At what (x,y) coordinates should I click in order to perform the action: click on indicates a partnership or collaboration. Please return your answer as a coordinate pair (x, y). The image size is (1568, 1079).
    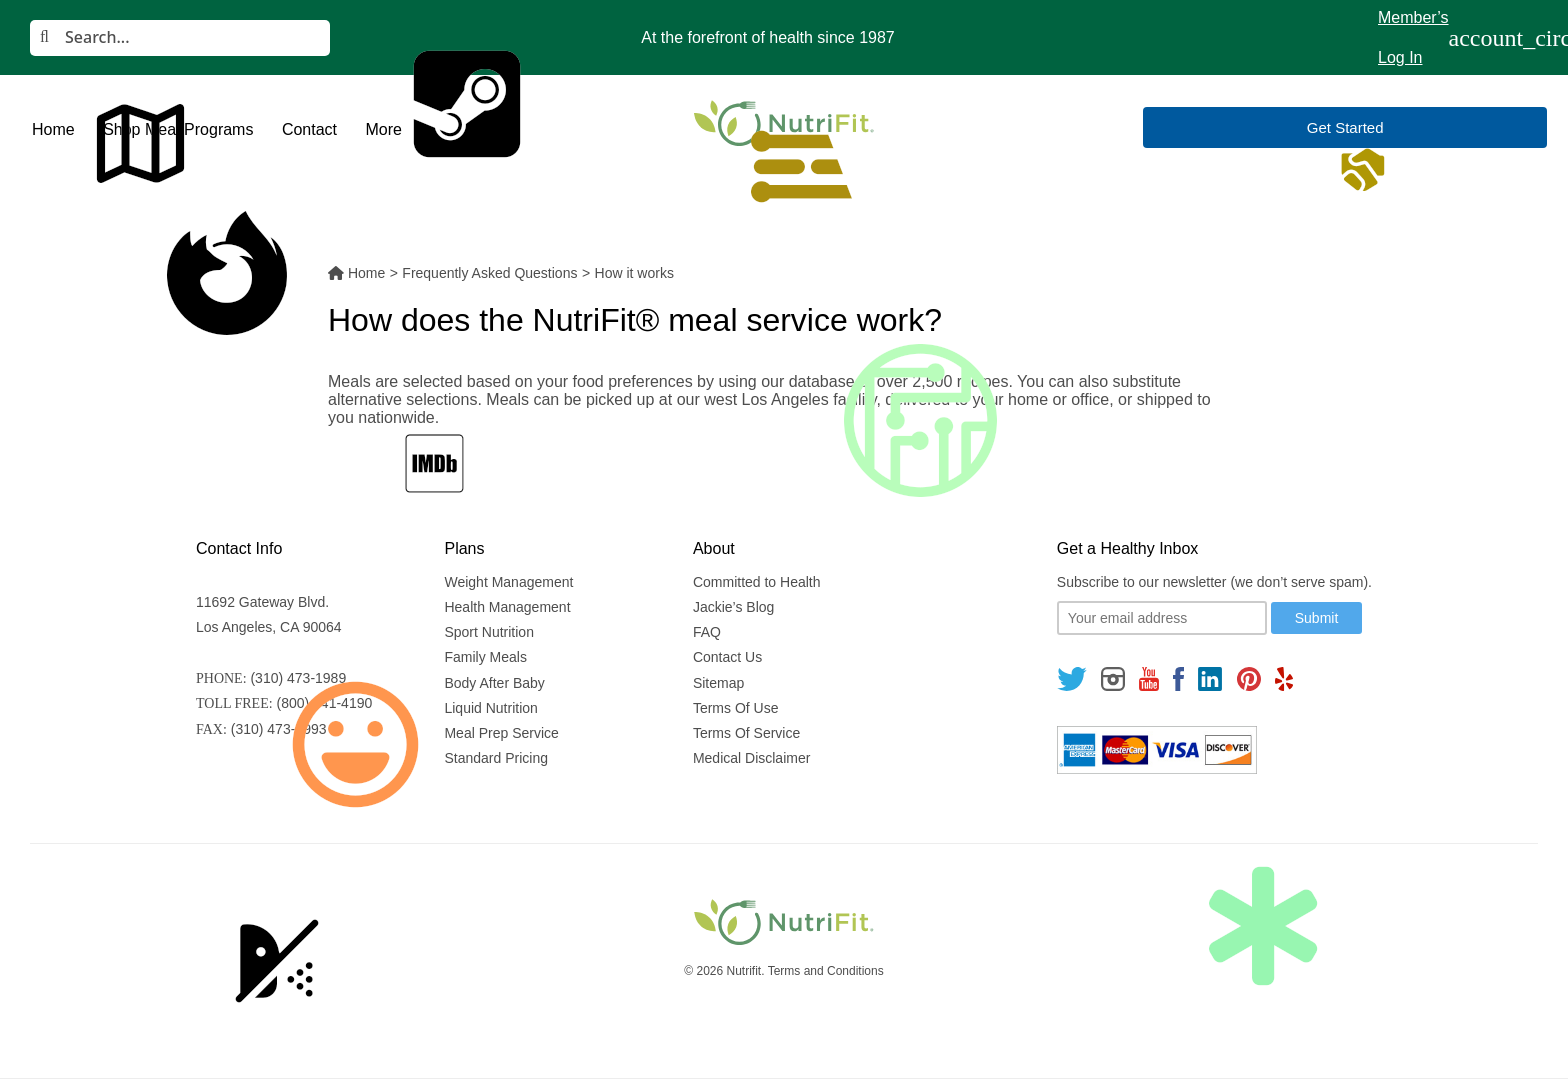
    Looking at the image, I should click on (1364, 169).